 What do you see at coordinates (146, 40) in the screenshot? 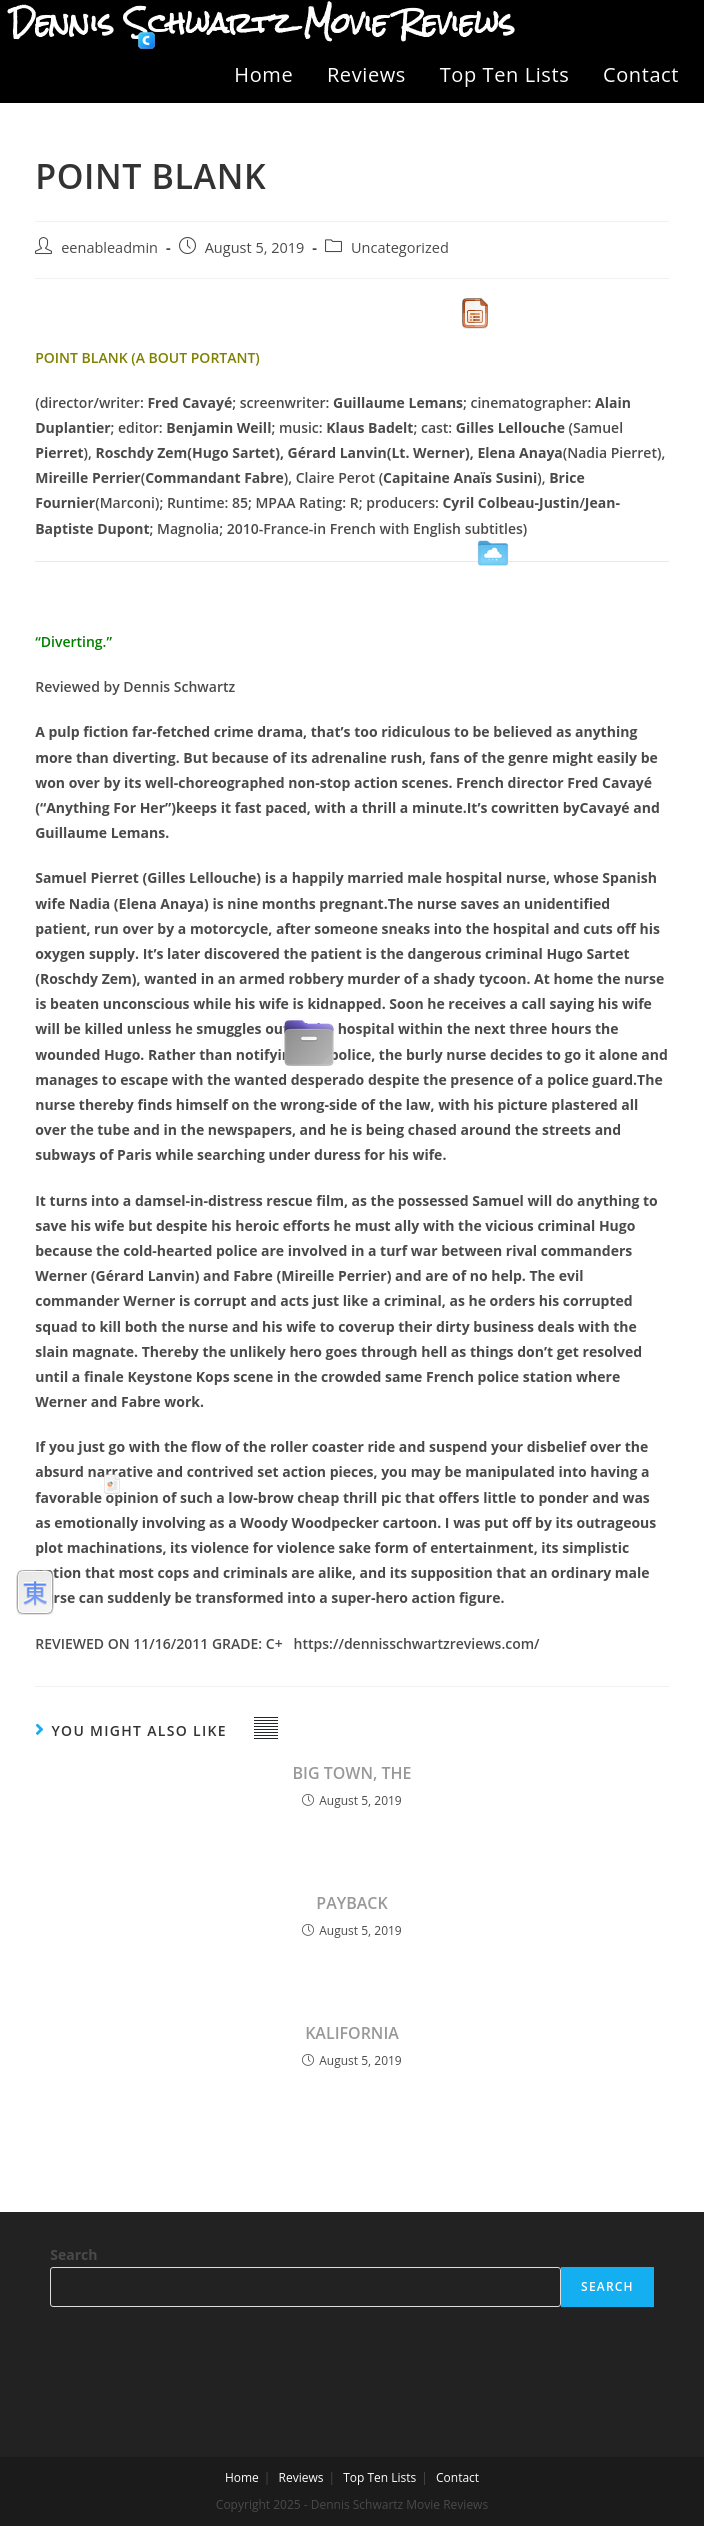
I see `open the Cura 3D printing slicer application` at bounding box center [146, 40].